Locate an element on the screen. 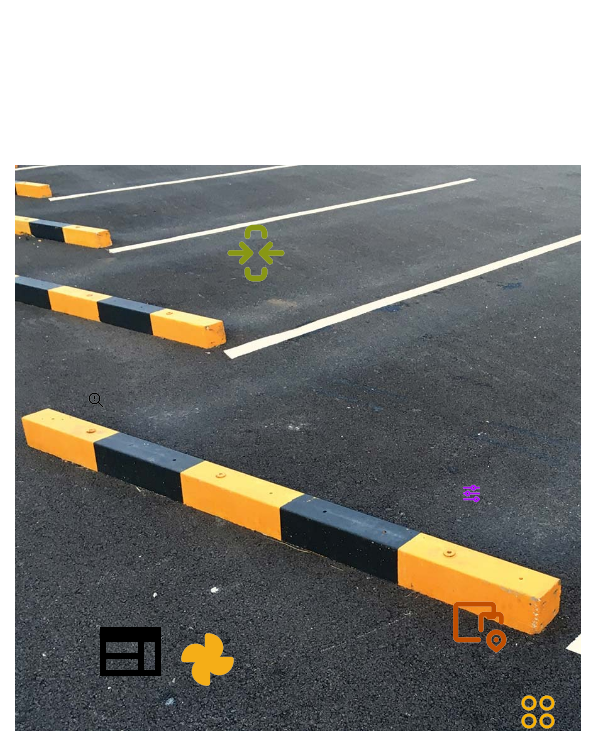 Image resolution: width=596 pixels, height=741 pixels. pin a device to your favorites is located at coordinates (478, 624).